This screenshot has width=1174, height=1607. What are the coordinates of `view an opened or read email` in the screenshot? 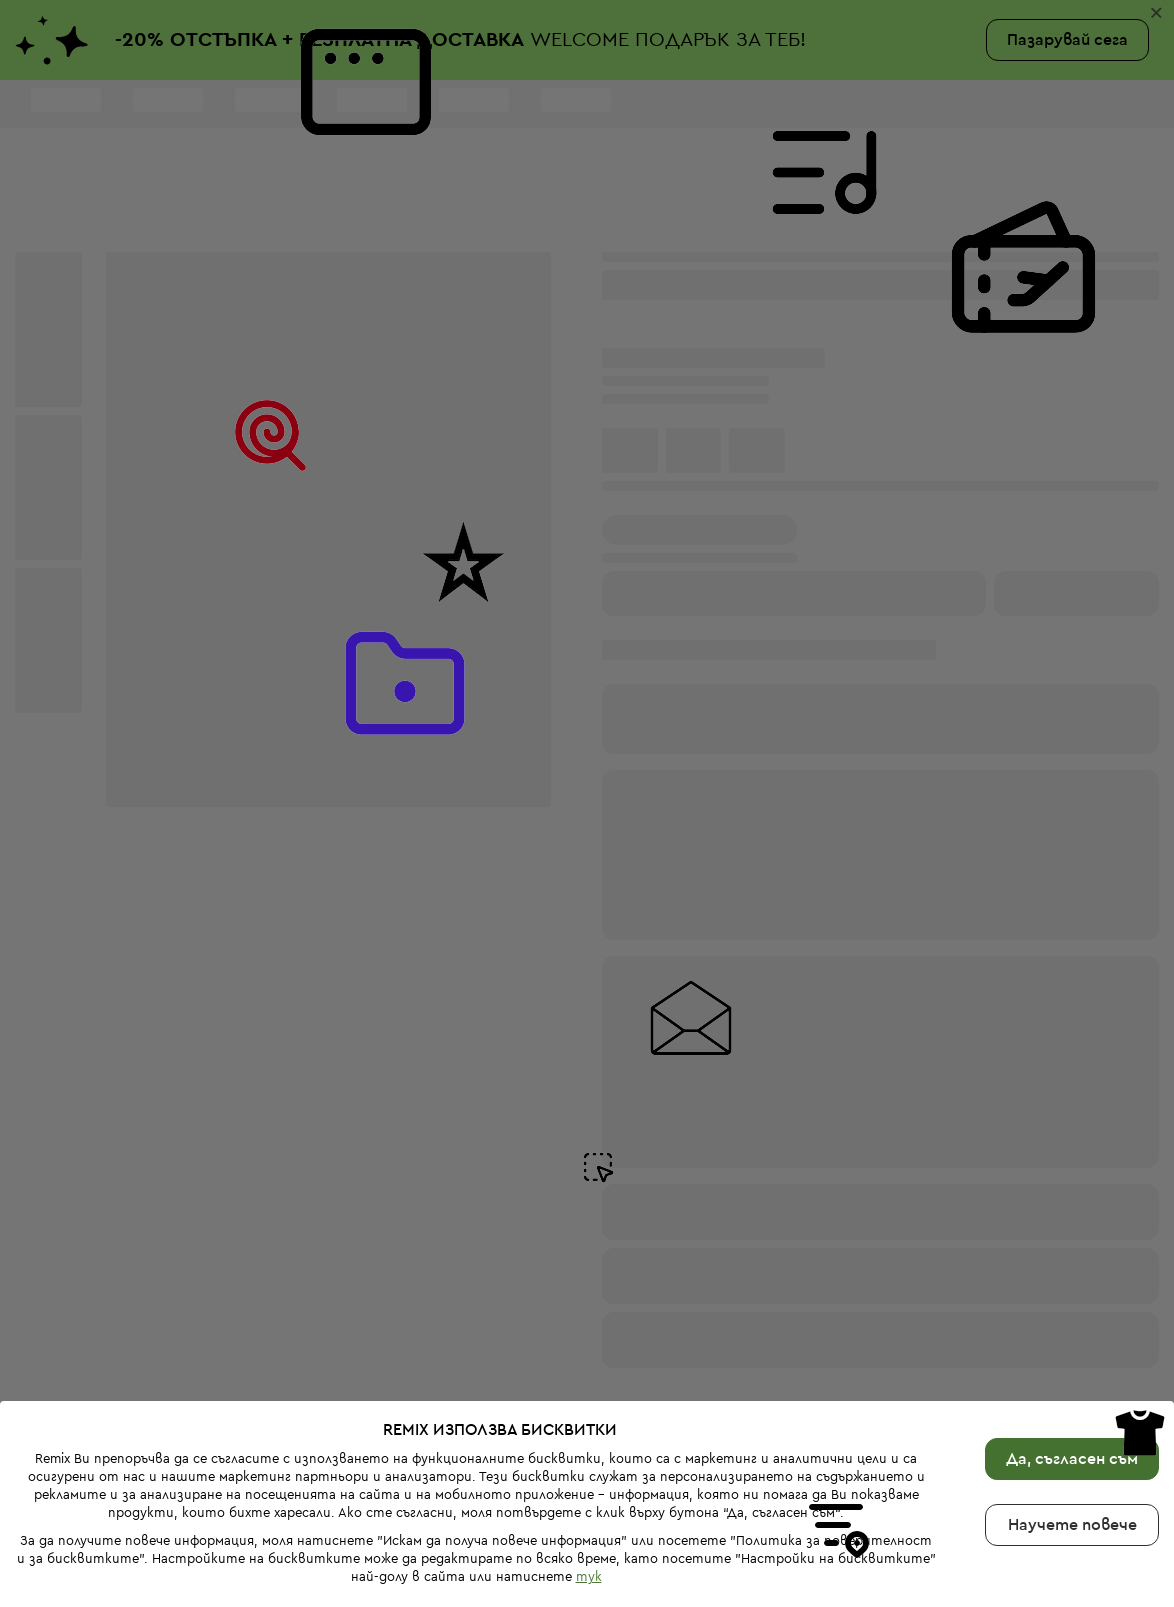 It's located at (691, 1021).